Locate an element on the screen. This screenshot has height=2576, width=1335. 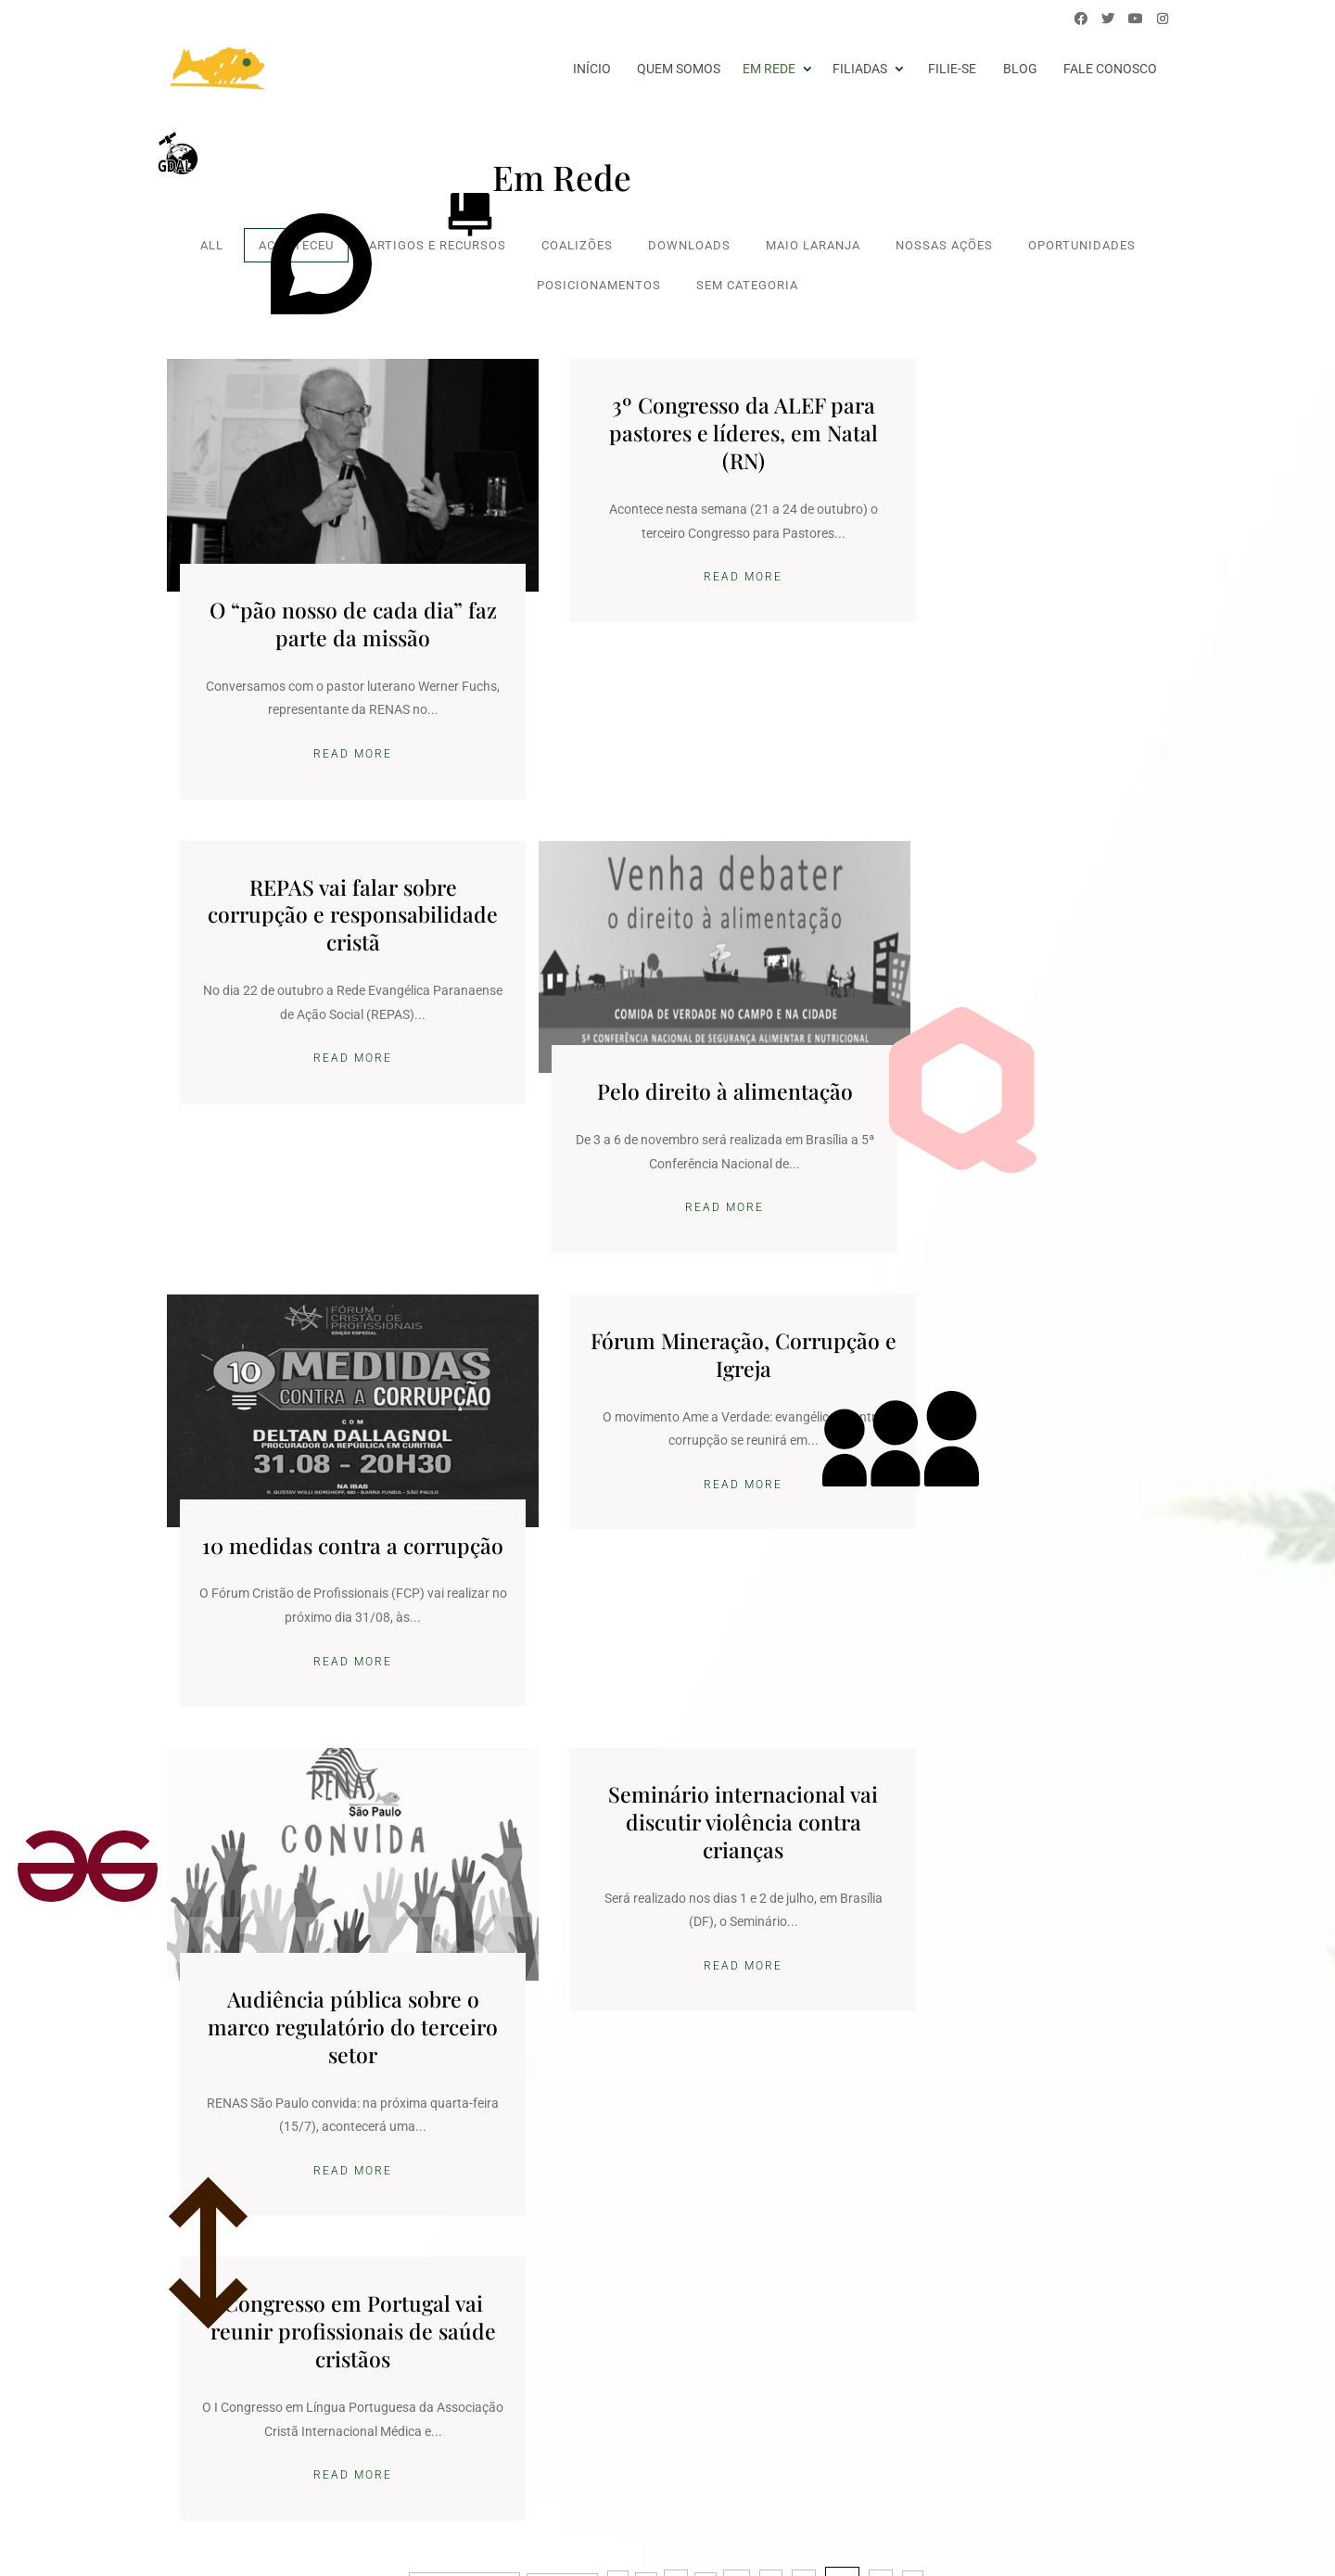
access brush or painting tools is located at coordinates (470, 212).